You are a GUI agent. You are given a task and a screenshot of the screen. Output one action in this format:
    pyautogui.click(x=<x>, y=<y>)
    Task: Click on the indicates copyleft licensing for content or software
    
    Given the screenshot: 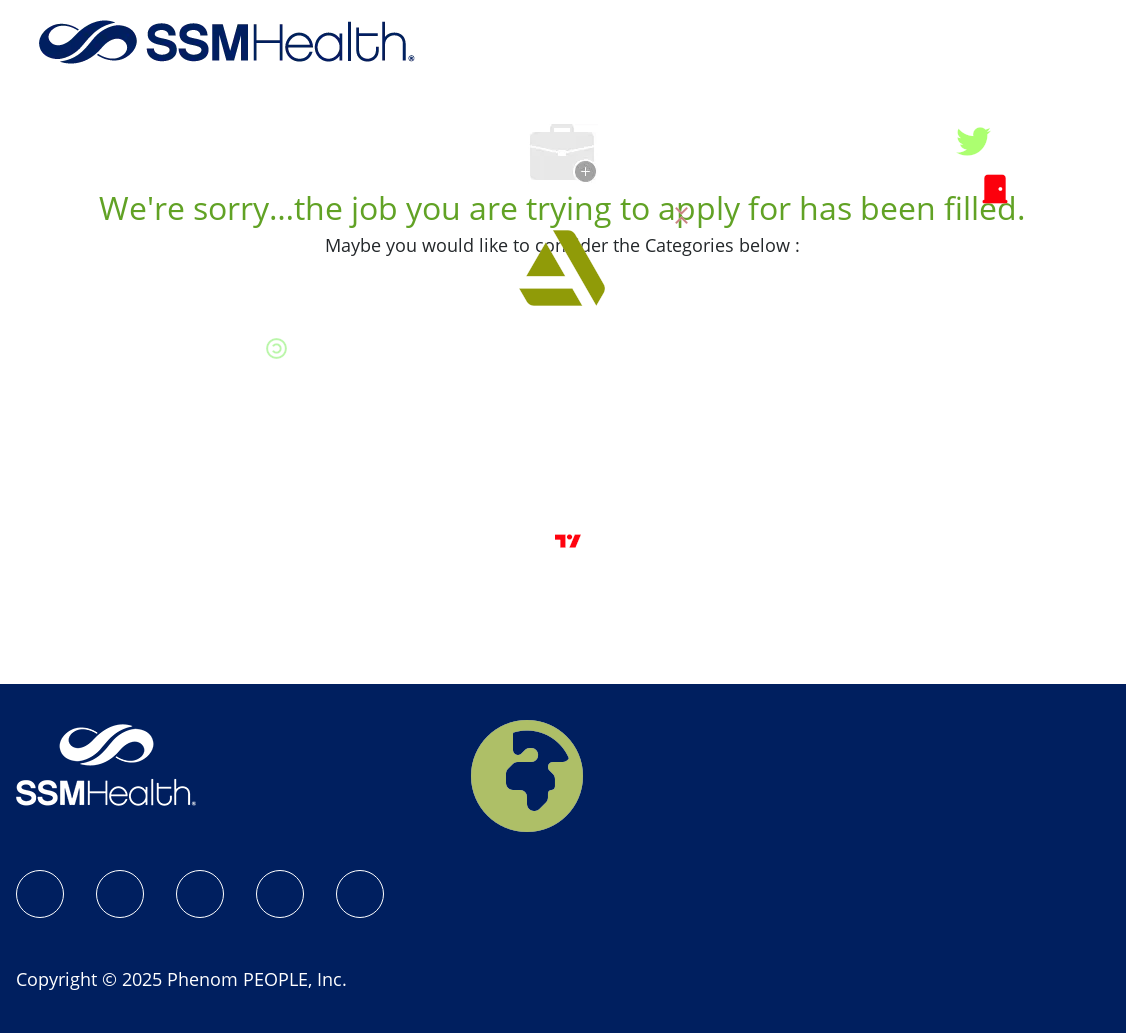 What is the action you would take?
    pyautogui.click(x=276, y=348)
    